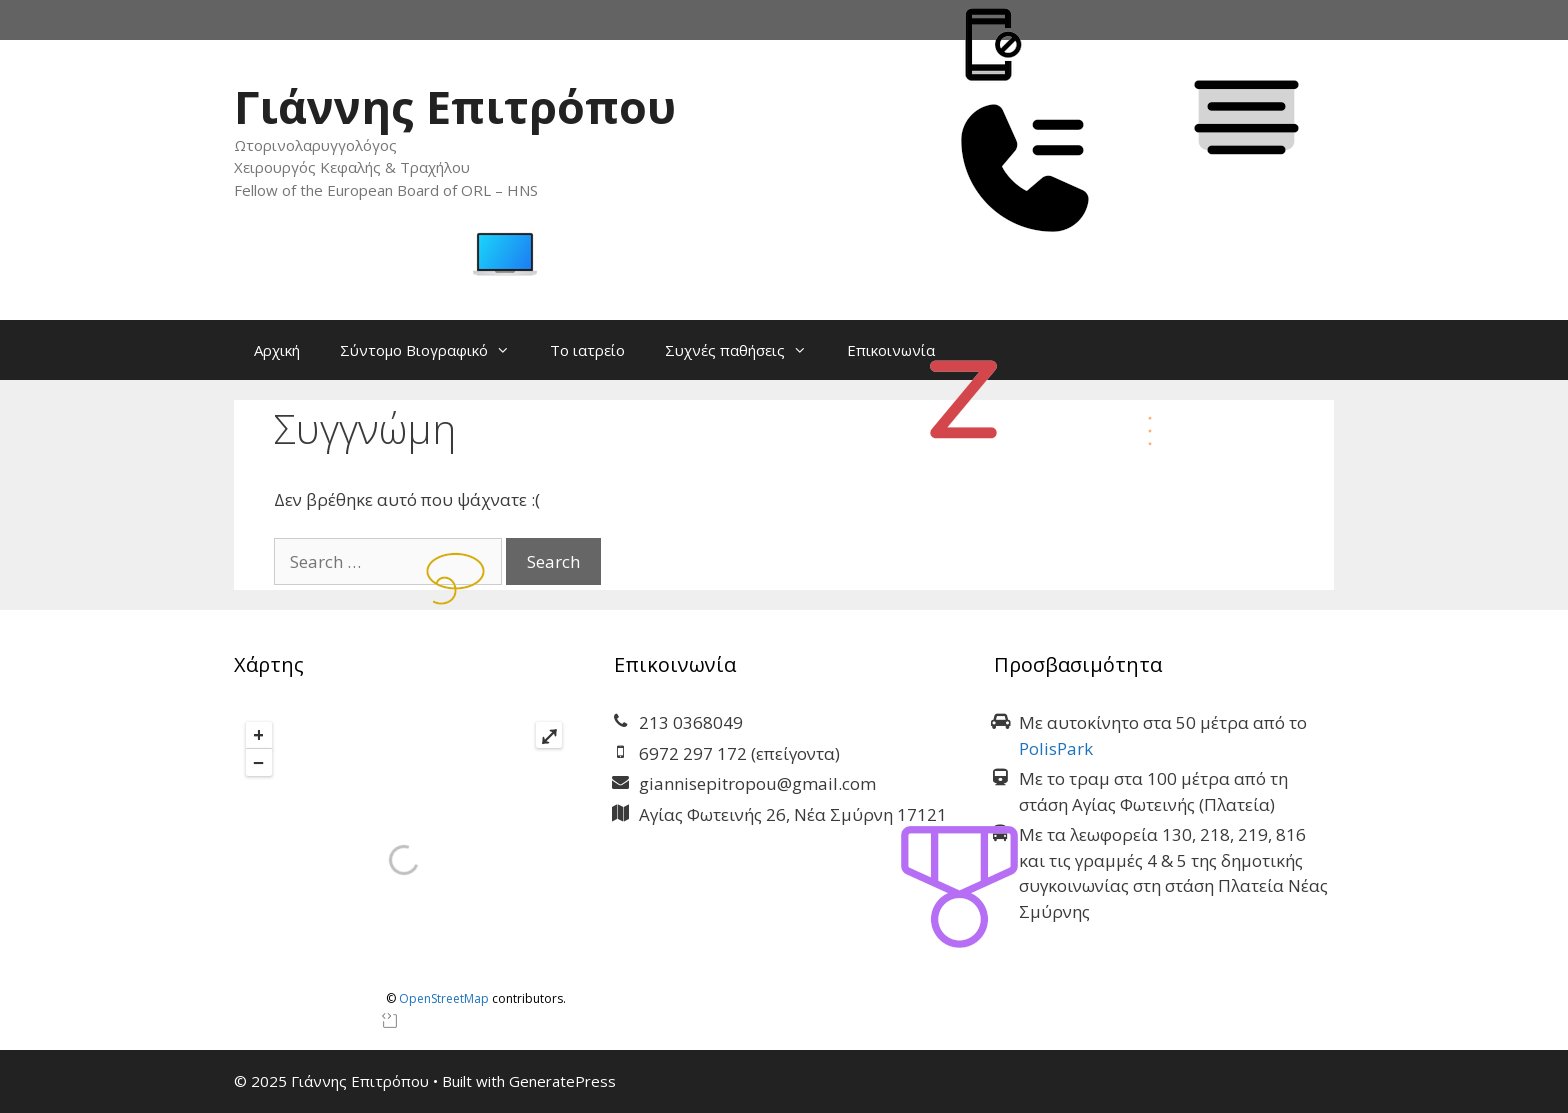  What do you see at coordinates (505, 253) in the screenshot?
I see `laptop or portable computer device` at bounding box center [505, 253].